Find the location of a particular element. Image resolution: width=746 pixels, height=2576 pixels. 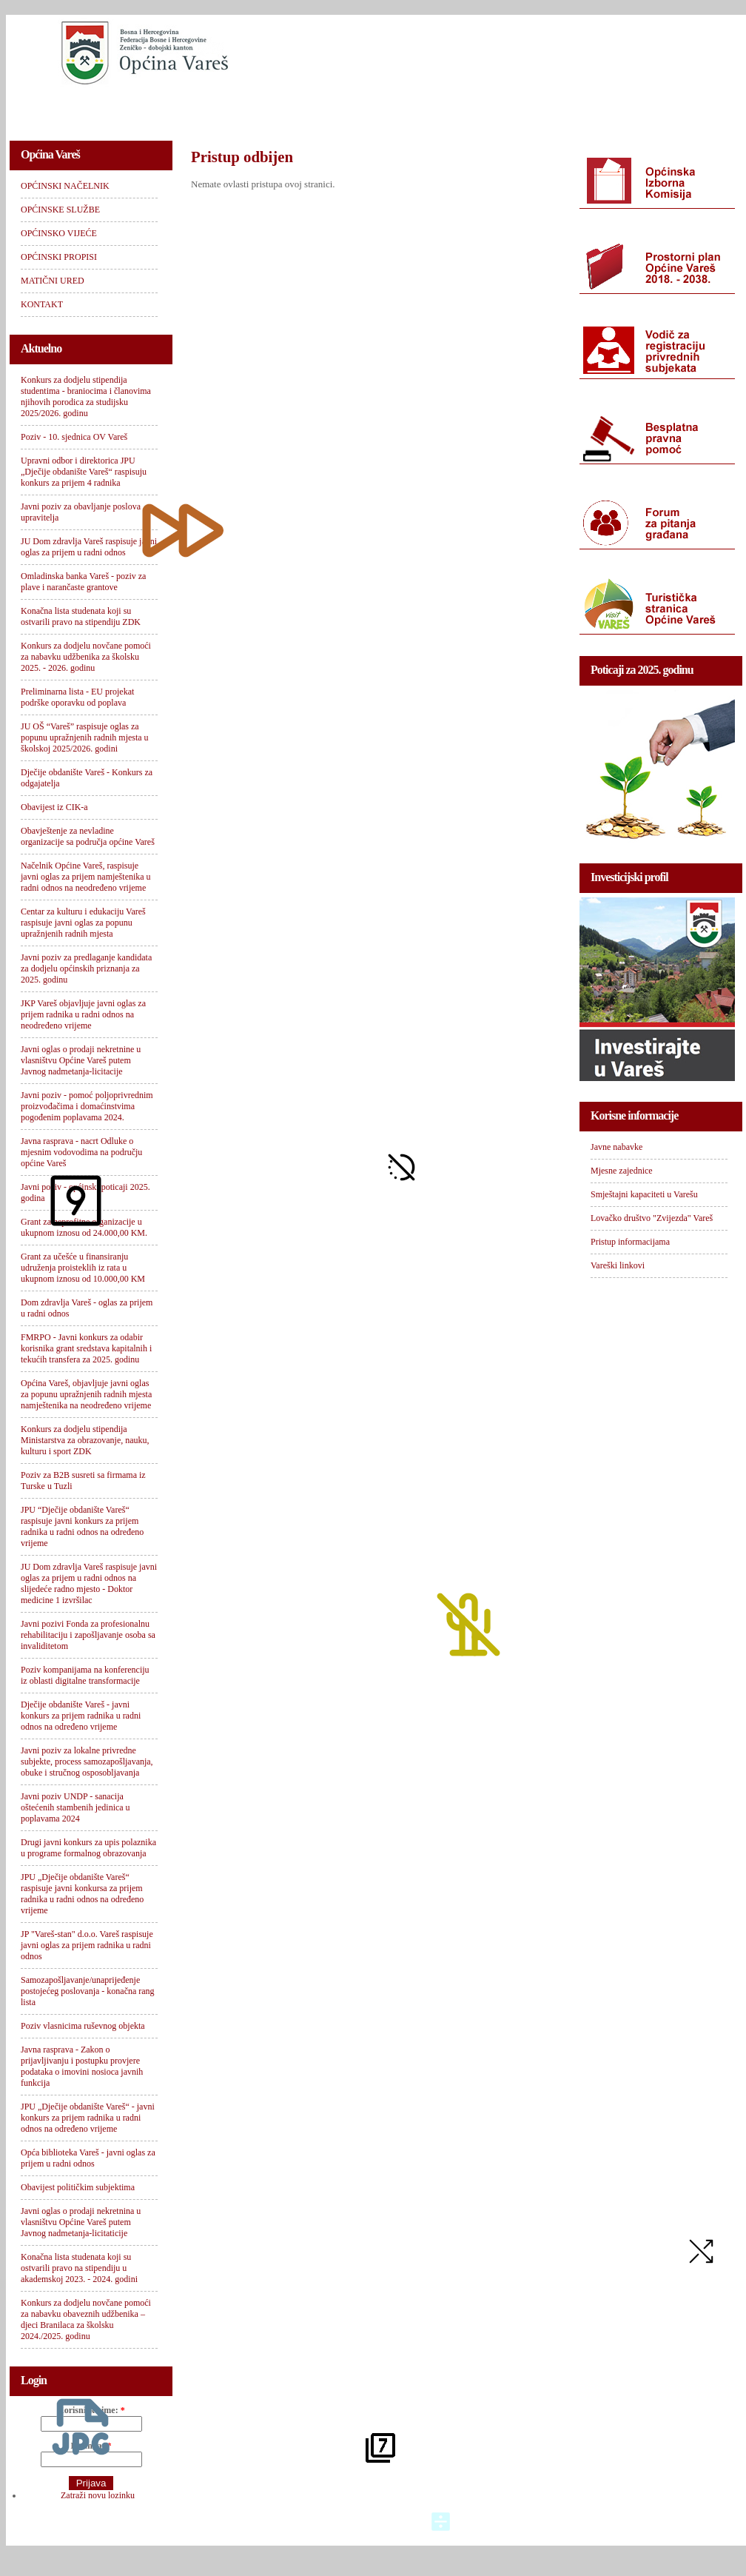

select number nine is located at coordinates (75, 1200).